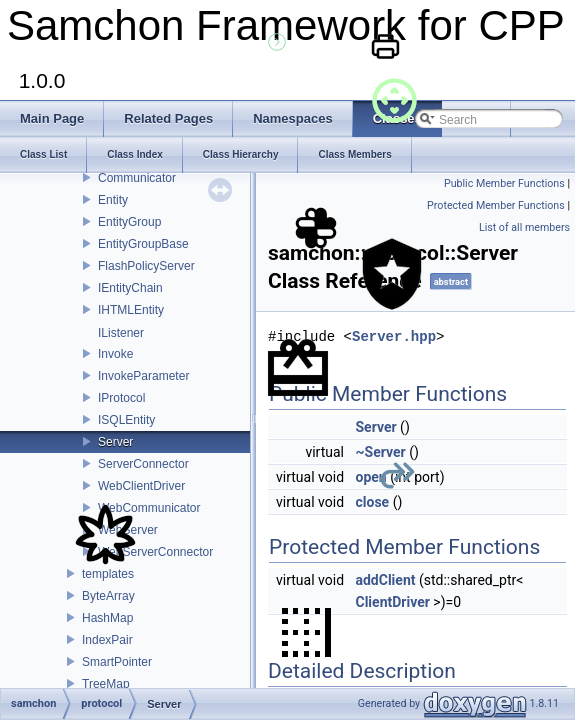 This screenshot has height=720, width=575. What do you see at coordinates (298, 369) in the screenshot?
I see `redeem a gift card or promo code` at bounding box center [298, 369].